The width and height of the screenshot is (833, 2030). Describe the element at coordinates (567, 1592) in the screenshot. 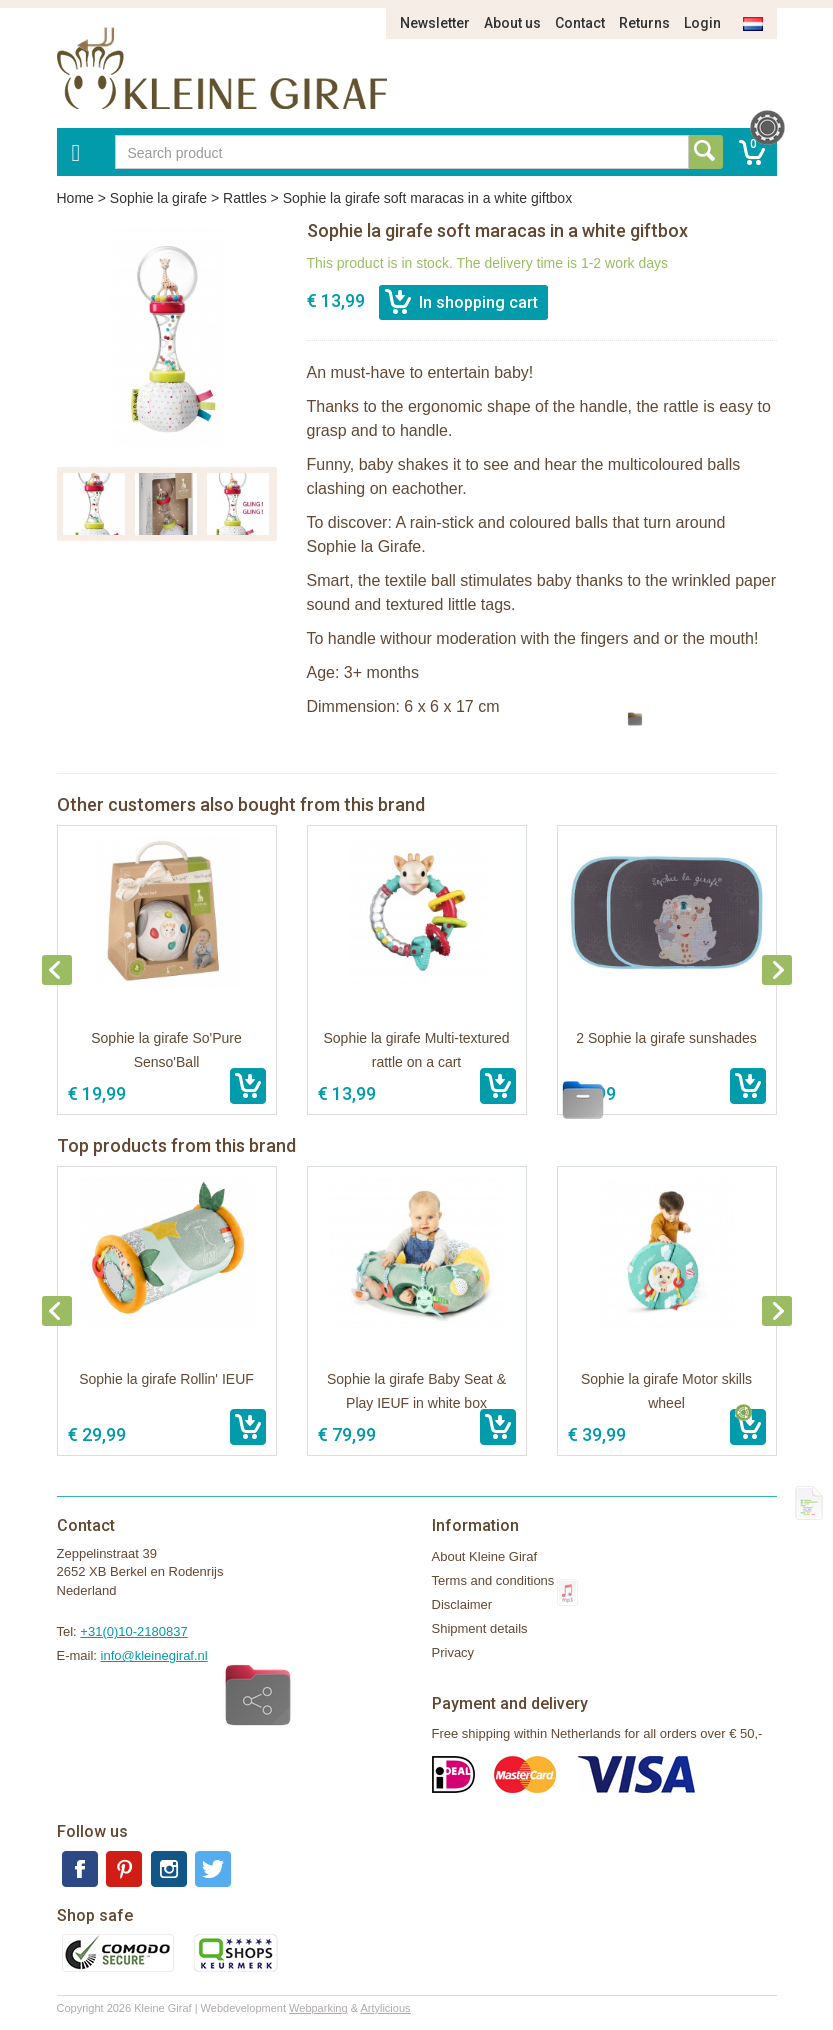

I see `an mp3 audio file` at that location.